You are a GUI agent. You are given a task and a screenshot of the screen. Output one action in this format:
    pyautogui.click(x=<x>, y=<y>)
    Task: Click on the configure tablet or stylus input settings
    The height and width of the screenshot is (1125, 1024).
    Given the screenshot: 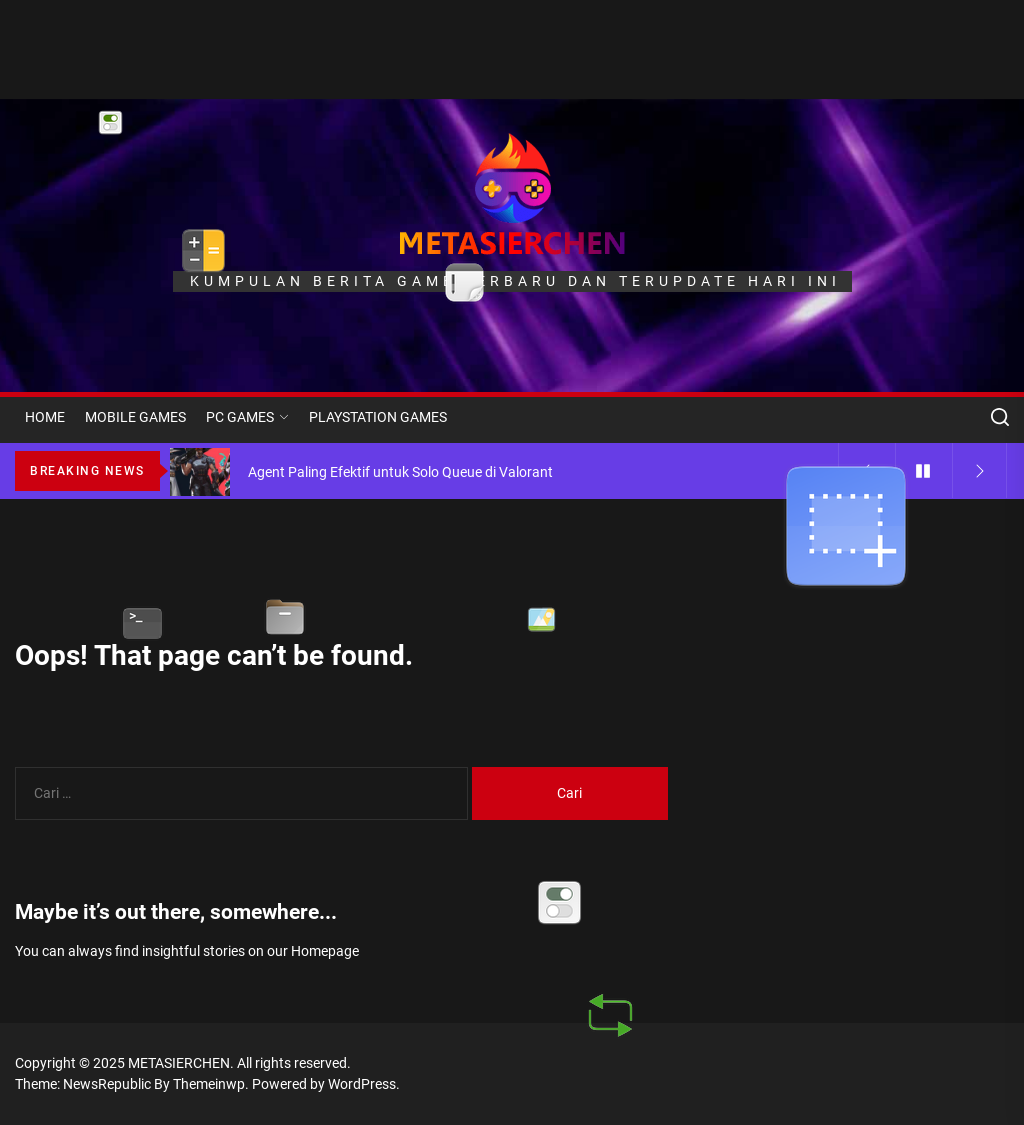 What is the action you would take?
    pyautogui.click(x=464, y=282)
    